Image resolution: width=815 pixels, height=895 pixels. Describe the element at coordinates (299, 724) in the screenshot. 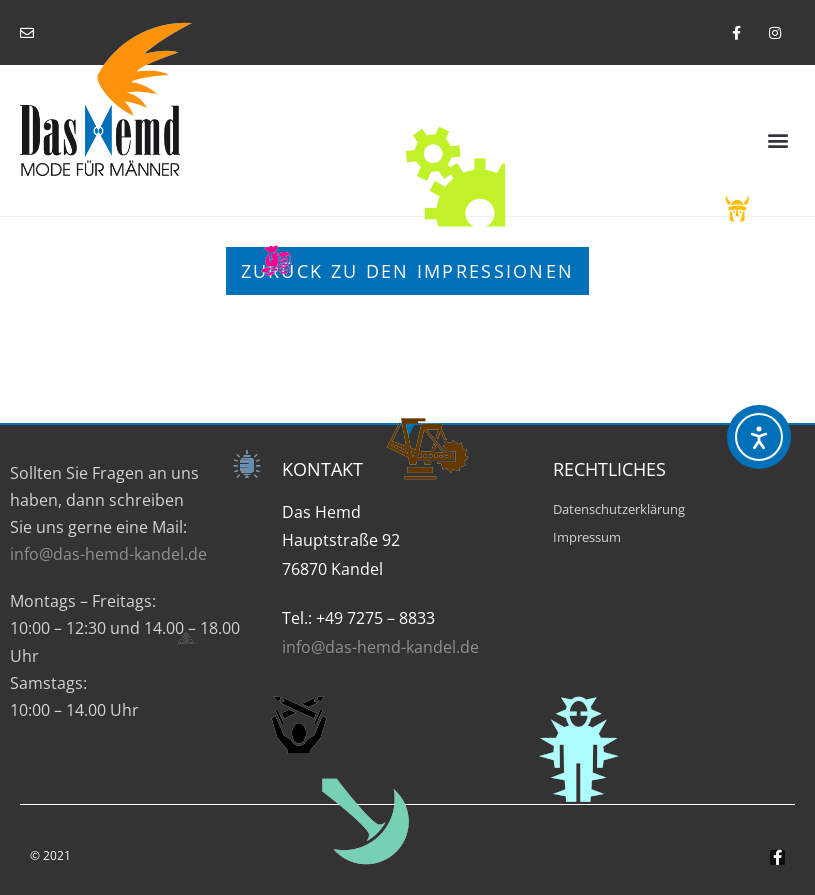

I see `view combat power or battle strength` at that location.